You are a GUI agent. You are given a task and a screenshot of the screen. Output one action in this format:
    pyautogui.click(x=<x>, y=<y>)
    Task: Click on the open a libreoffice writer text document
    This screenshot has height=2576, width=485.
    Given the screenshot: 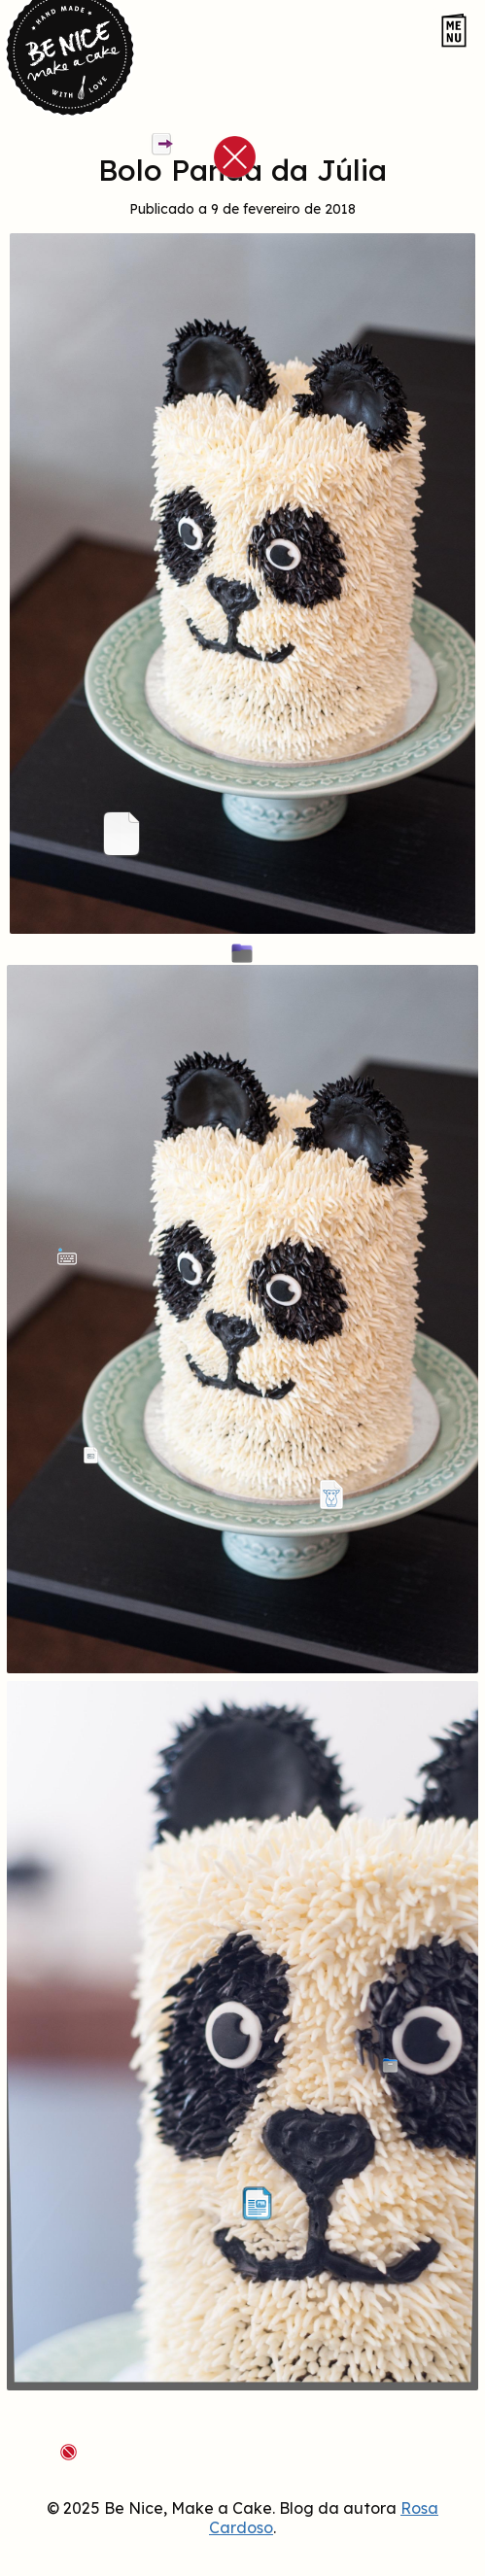 What is the action you would take?
    pyautogui.click(x=257, y=2203)
    